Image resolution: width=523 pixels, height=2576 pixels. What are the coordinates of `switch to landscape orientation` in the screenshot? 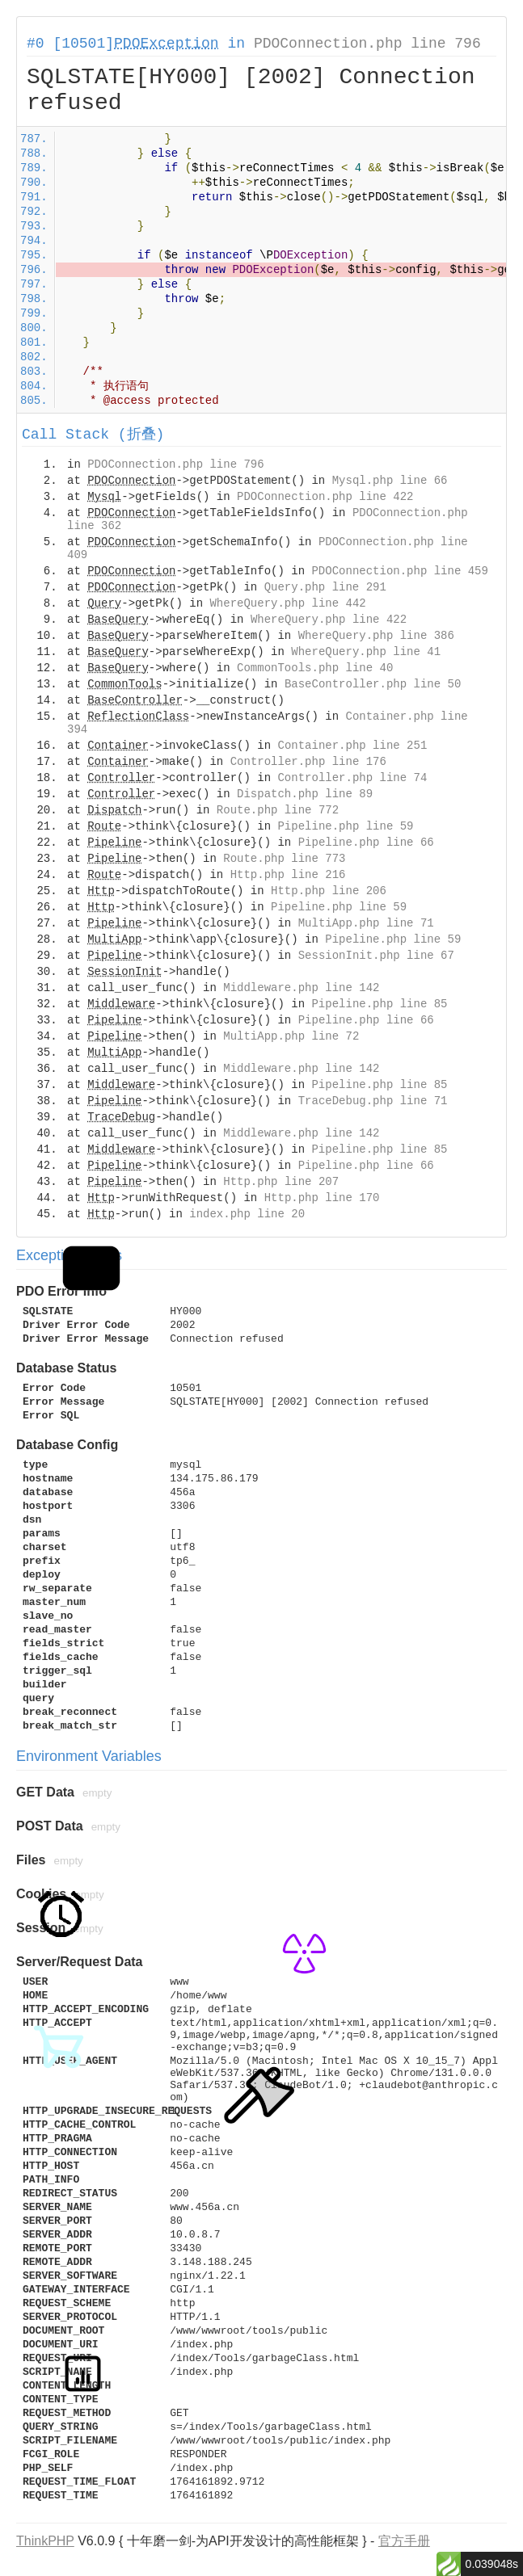 It's located at (91, 1268).